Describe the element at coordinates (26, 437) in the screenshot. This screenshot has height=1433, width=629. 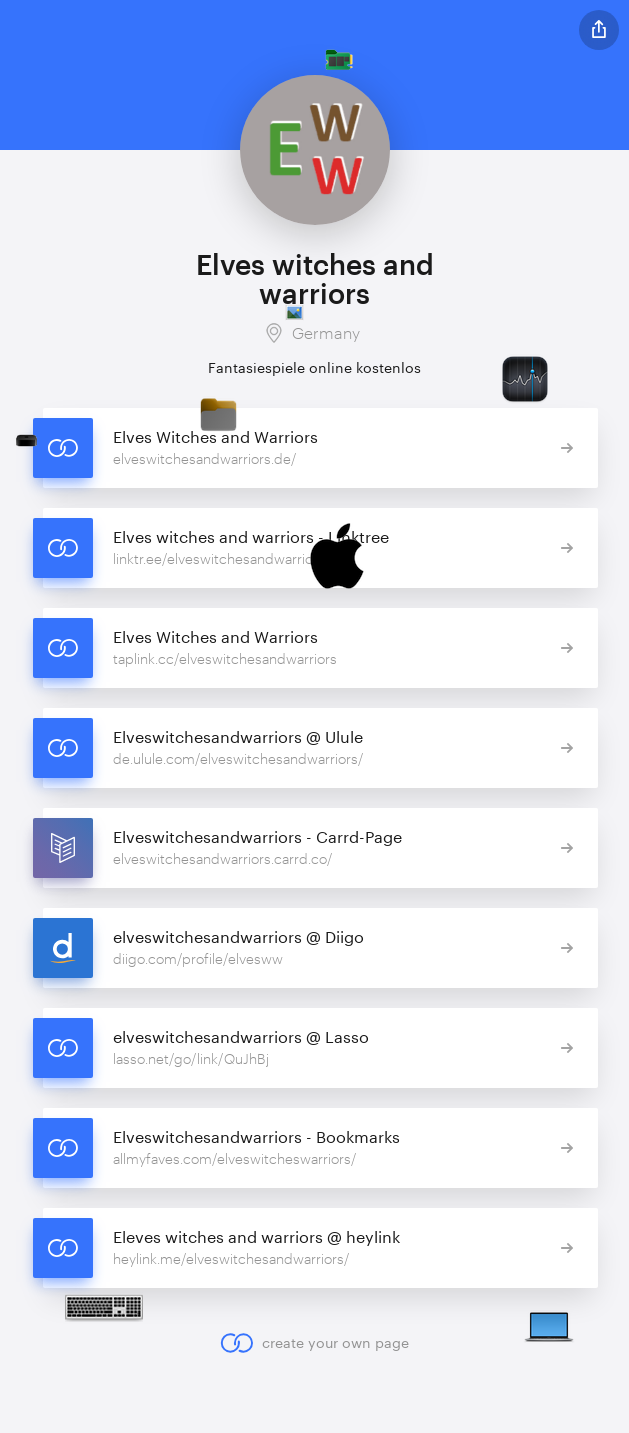
I see `apple tv 4k (3rd generation) device` at that location.